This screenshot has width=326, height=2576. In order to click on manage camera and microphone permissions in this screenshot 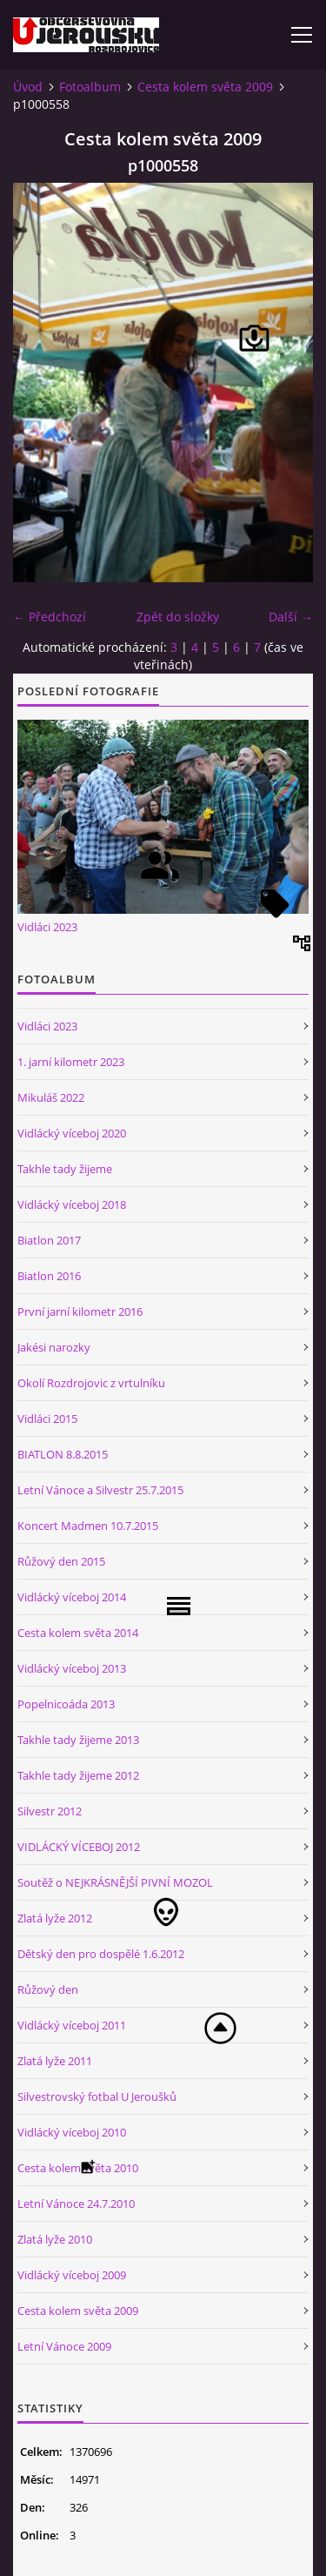, I will do `click(254, 338)`.